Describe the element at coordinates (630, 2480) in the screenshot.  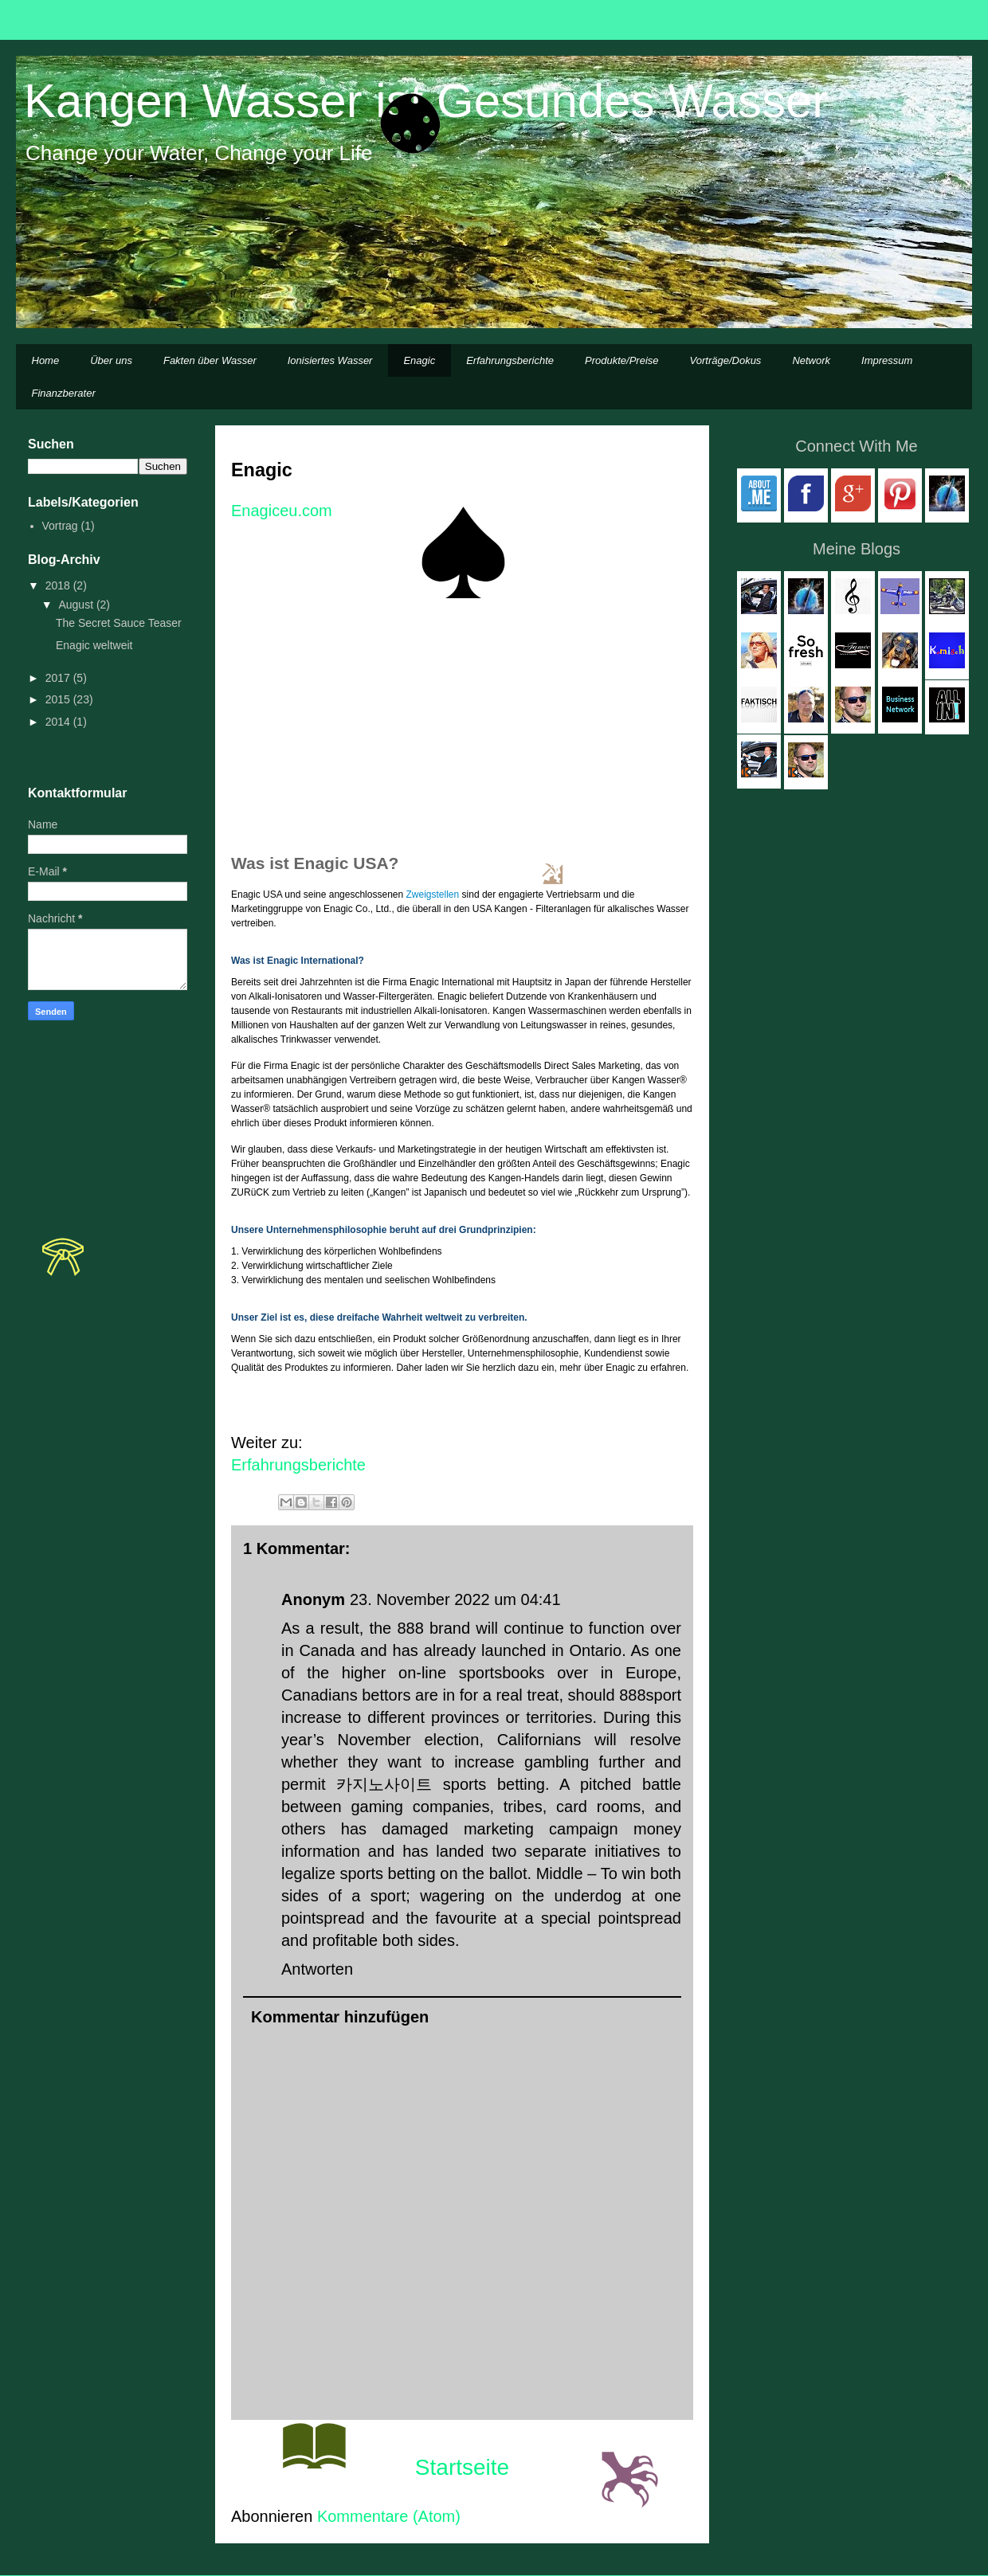
I see `select a beast or creature class in a game` at that location.